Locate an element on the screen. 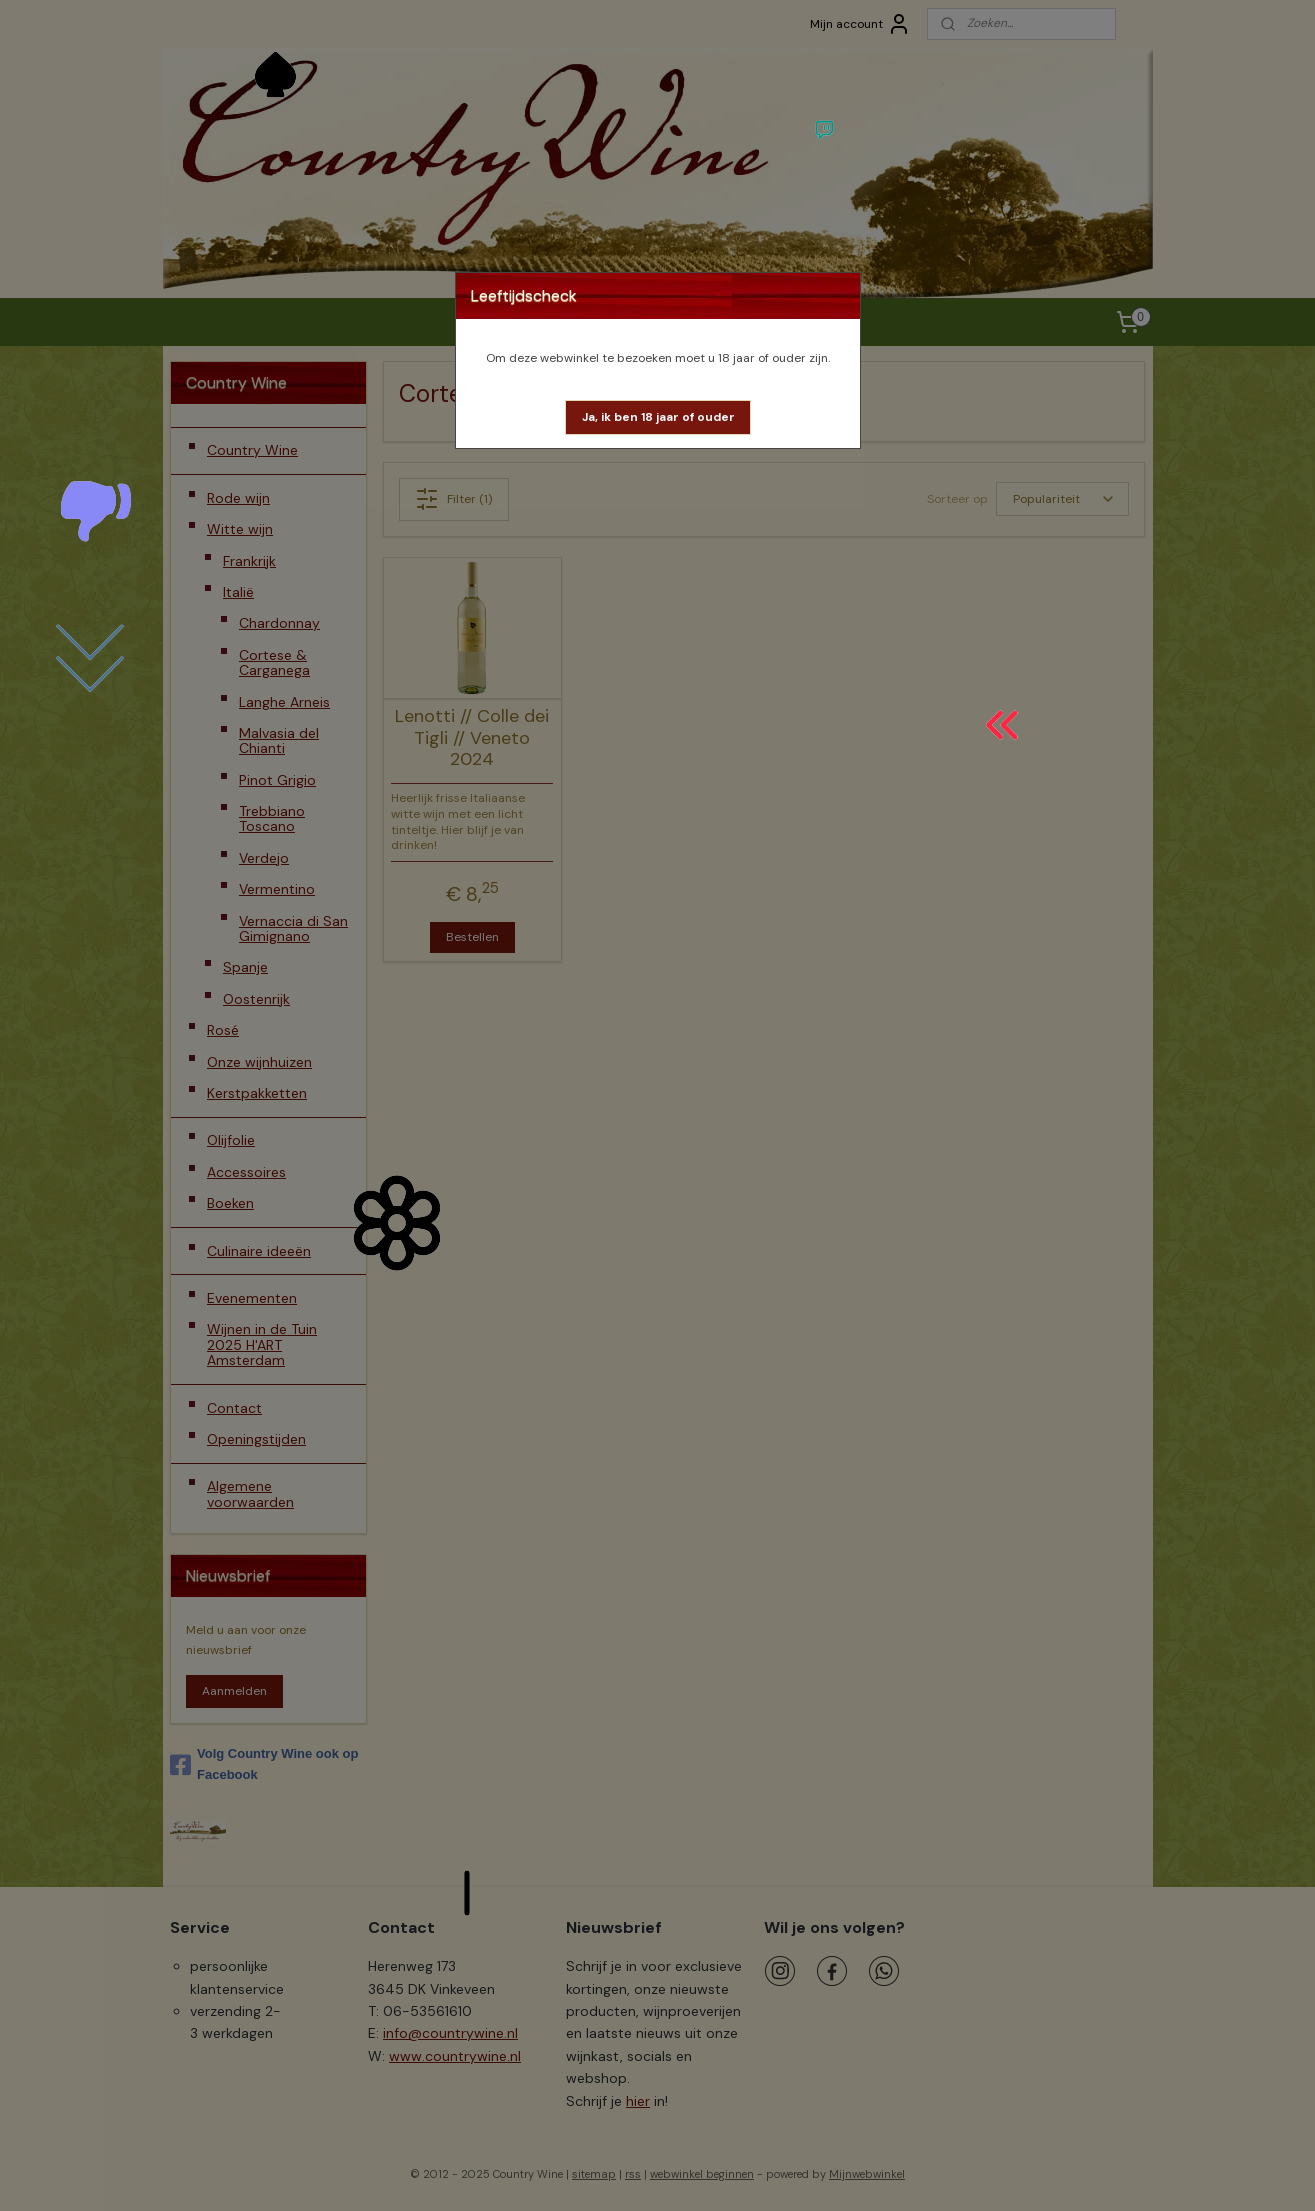 The height and width of the screenshot is (2211, 1315). open twitch app or website is located at coordinates (824, 129).